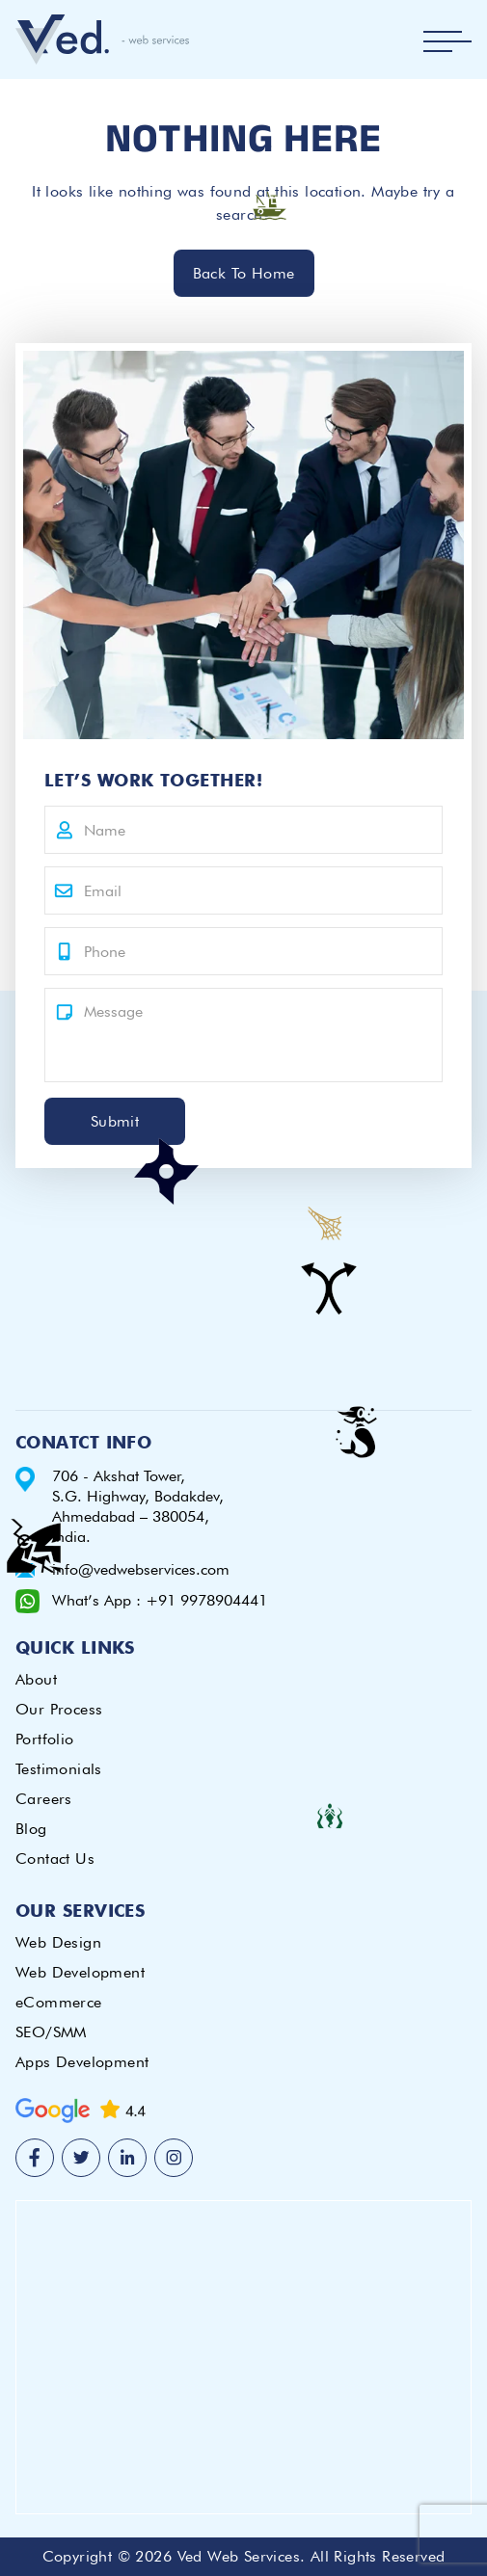 The width and height of the screenshot is (487, 2576). What do you see at coordinates (34, 1546) in the screenshot?
I see `activate a lightning-based attack or ability` at bounding box center [34, 1546].